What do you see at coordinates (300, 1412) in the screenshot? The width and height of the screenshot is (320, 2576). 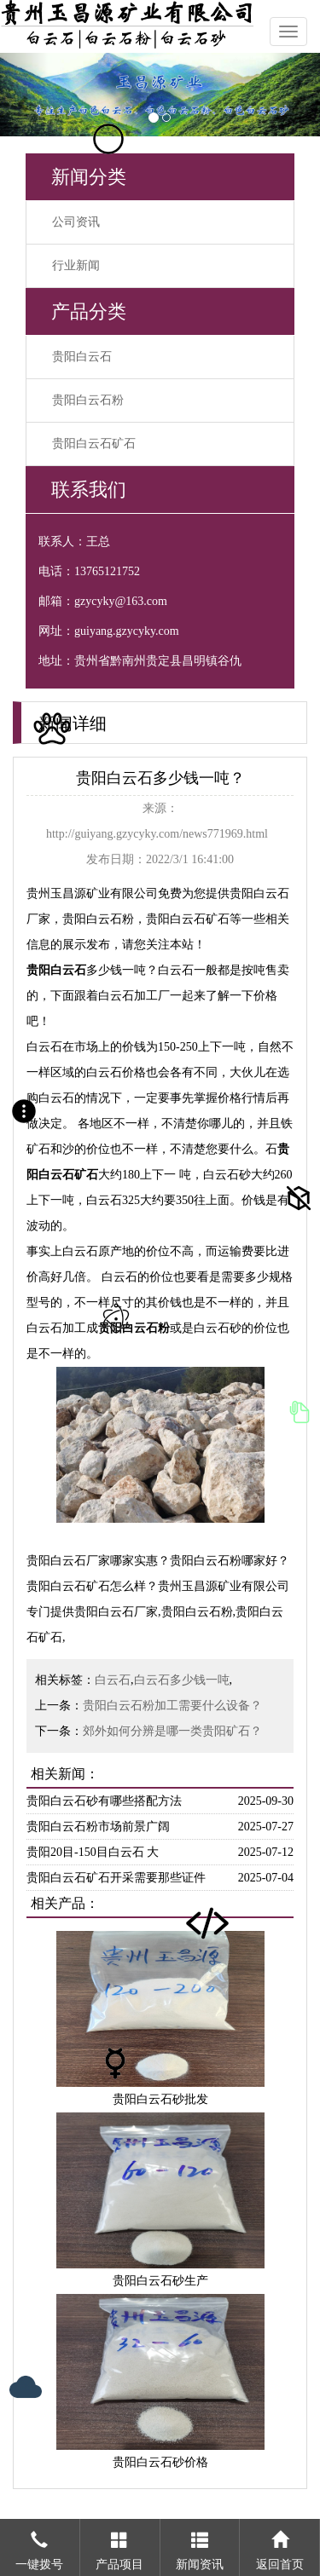 I see `attach a document or file` at bounding box center [300, 1412].